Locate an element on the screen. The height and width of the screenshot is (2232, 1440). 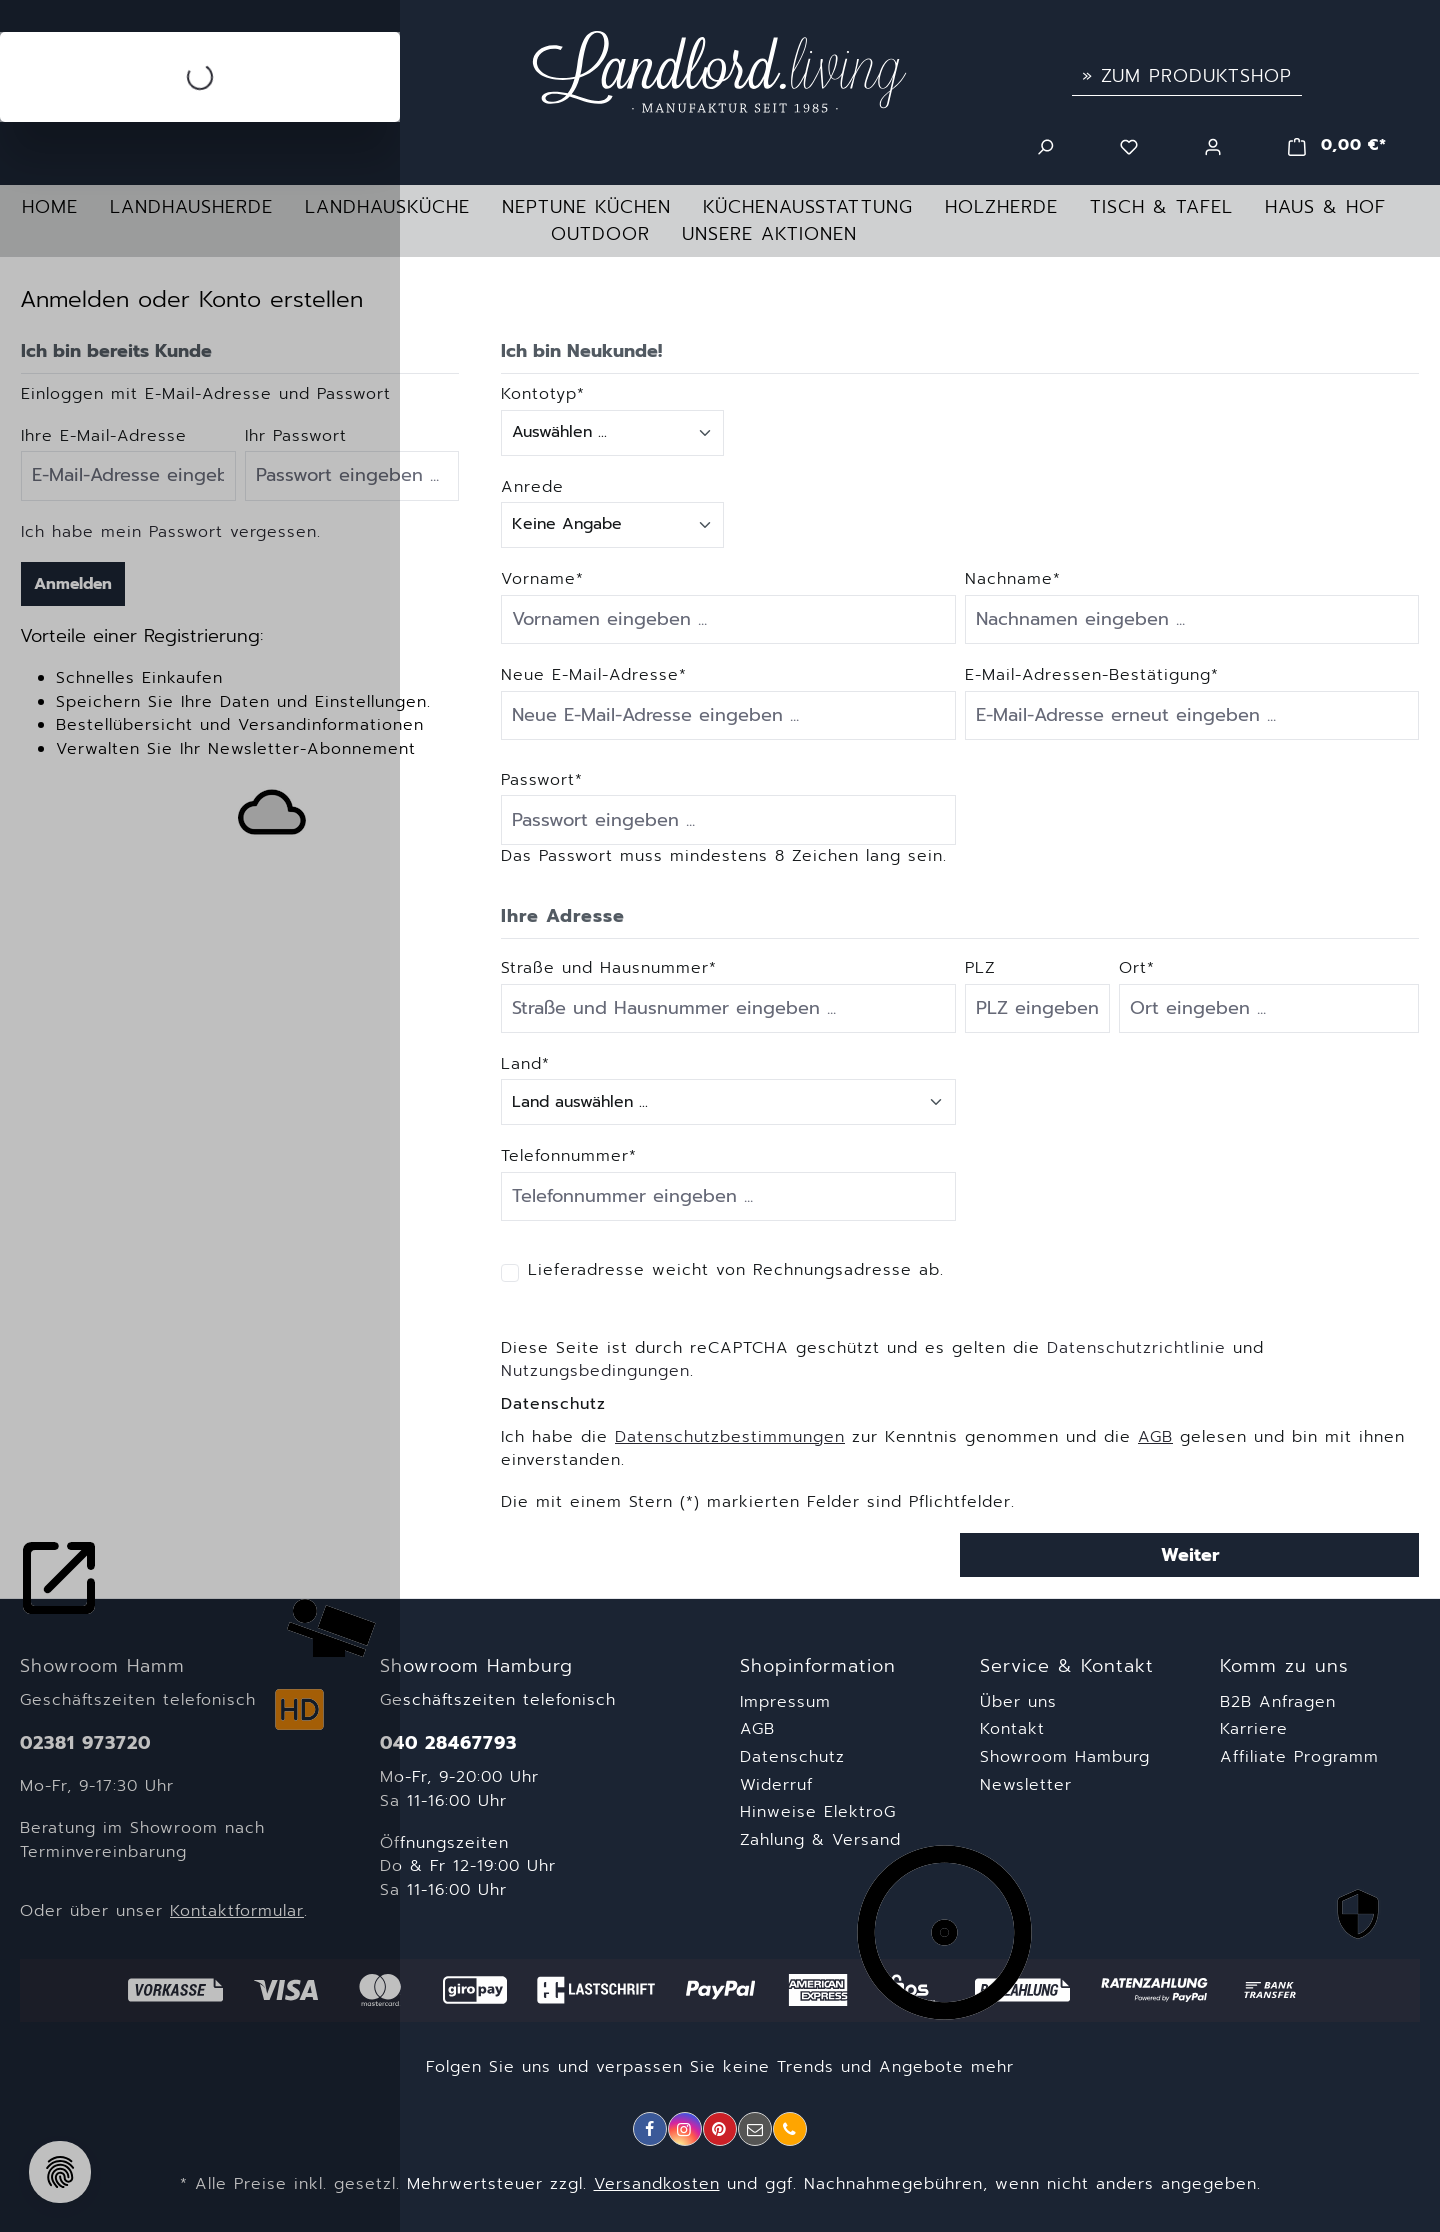
access cloud storage is located at coordinates (272, 812).